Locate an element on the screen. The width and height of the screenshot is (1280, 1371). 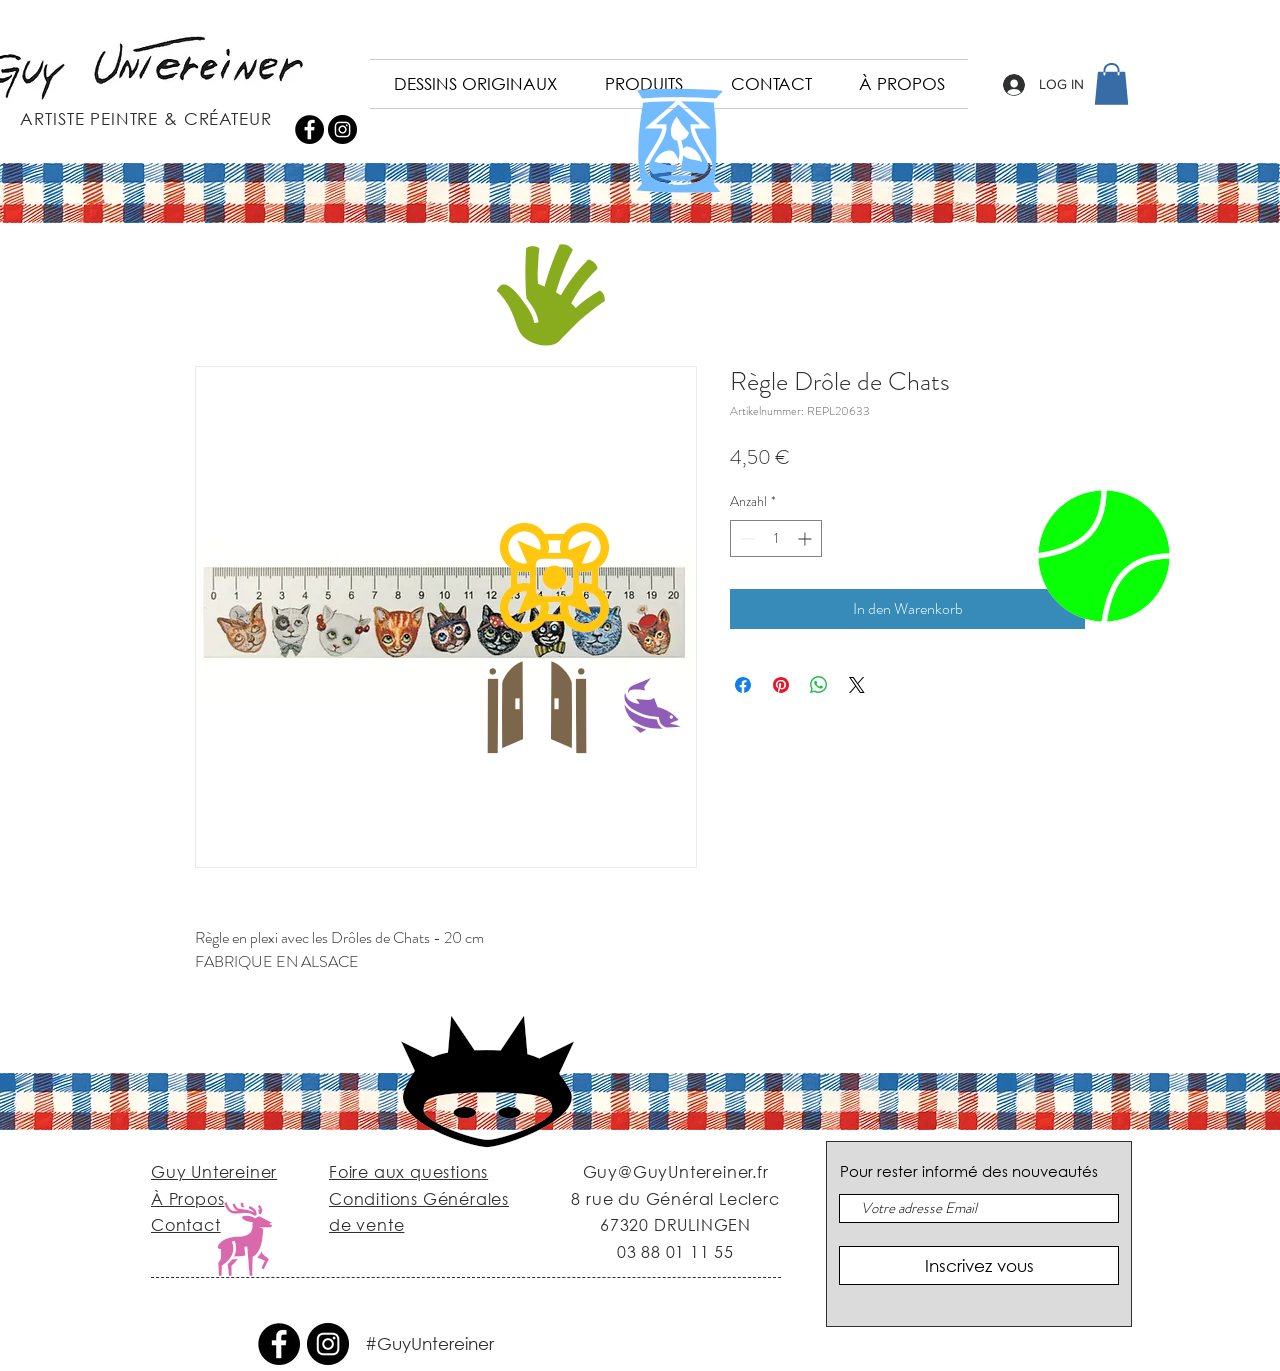
wildlife or nature category indicator is located at coordinates (245, 1239).